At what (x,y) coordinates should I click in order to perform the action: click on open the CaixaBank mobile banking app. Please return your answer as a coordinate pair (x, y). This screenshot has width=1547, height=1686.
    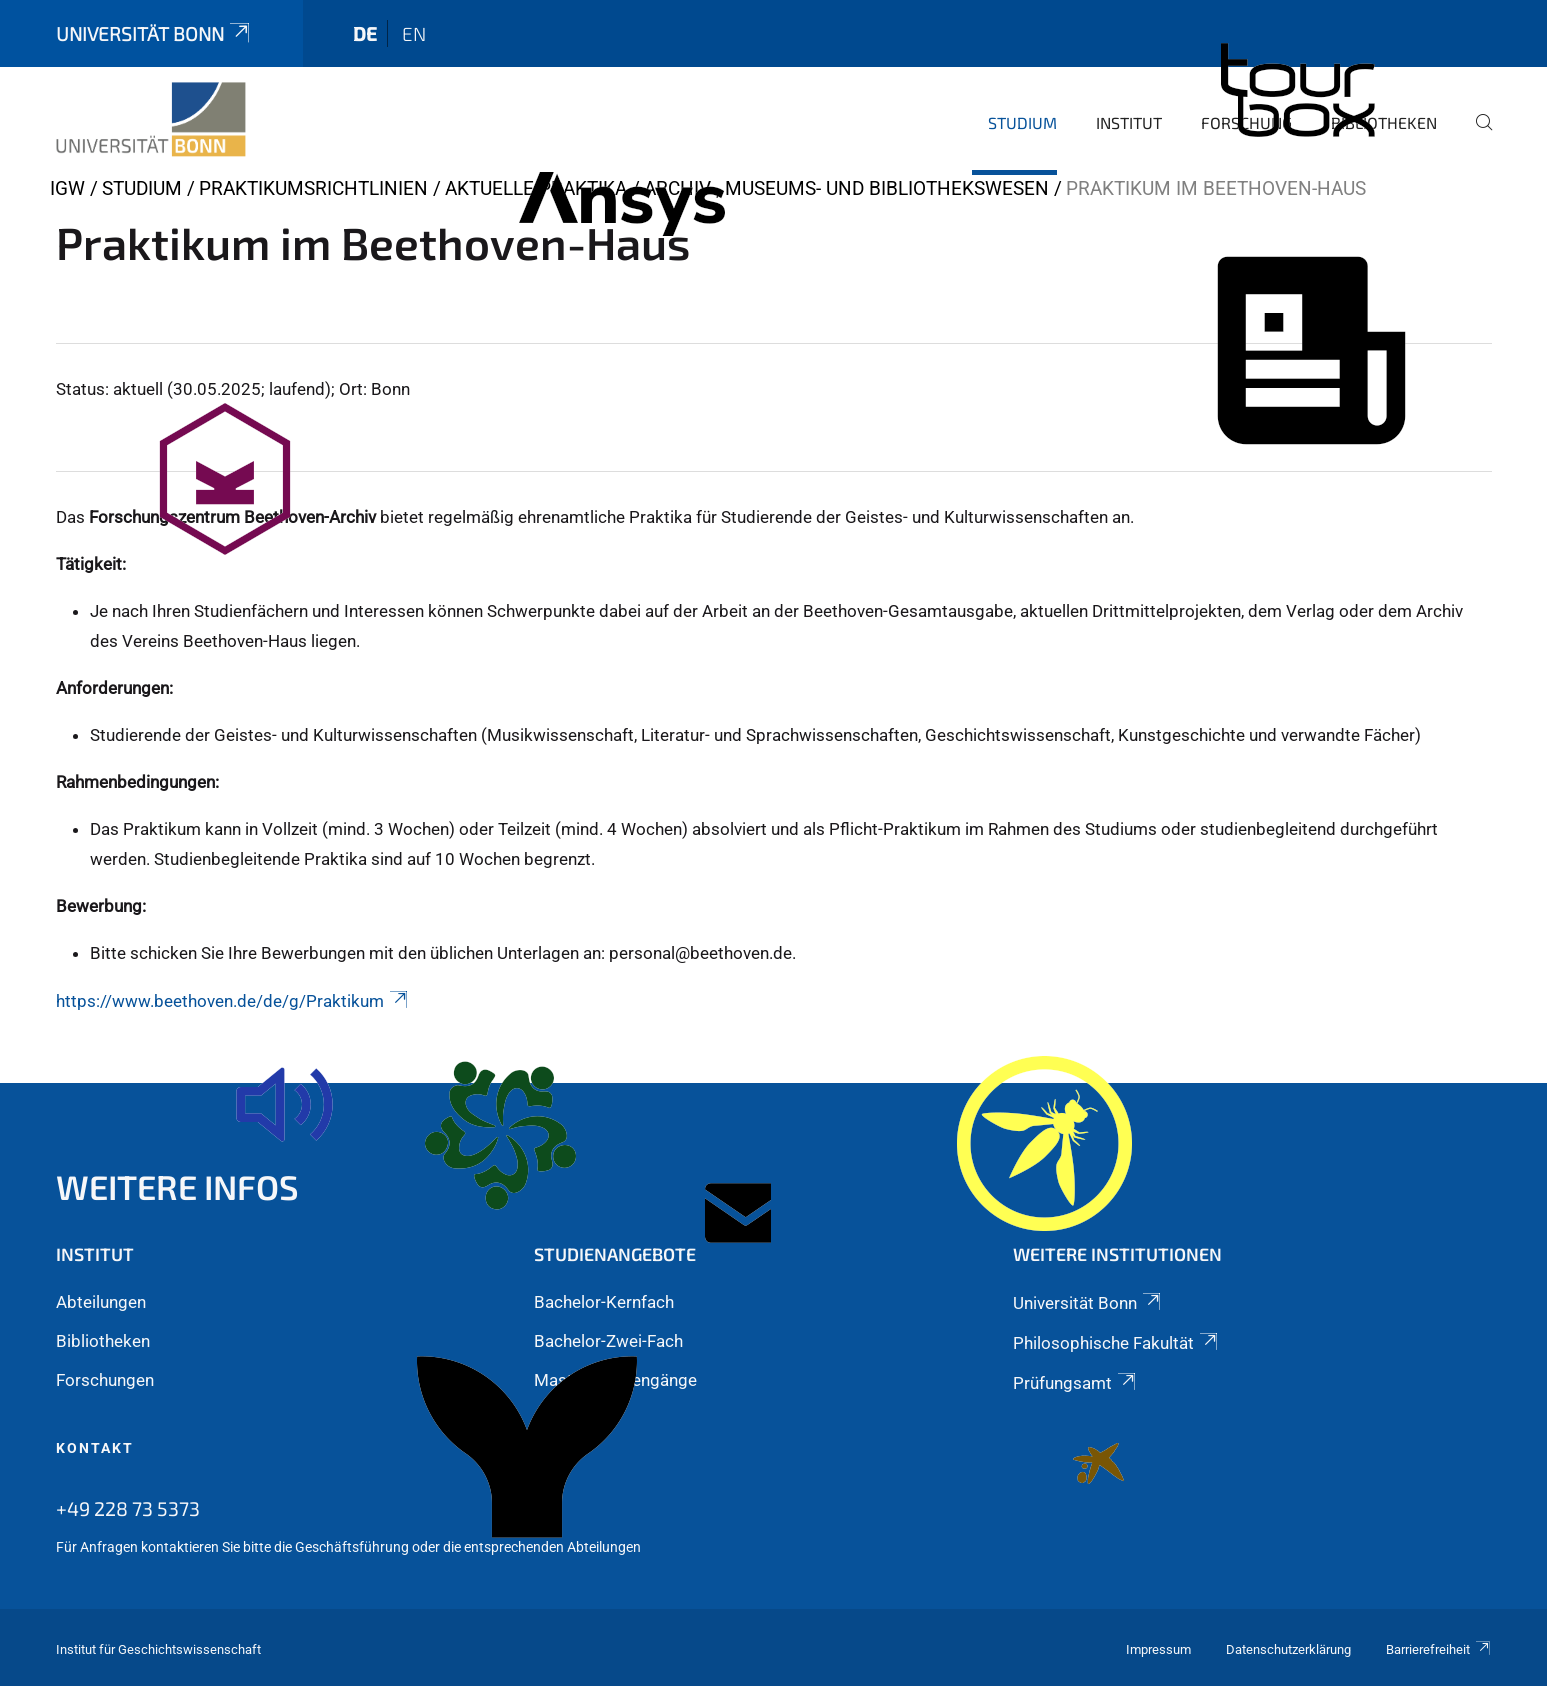
    Looking at the image, I should click on (1098, 1463).